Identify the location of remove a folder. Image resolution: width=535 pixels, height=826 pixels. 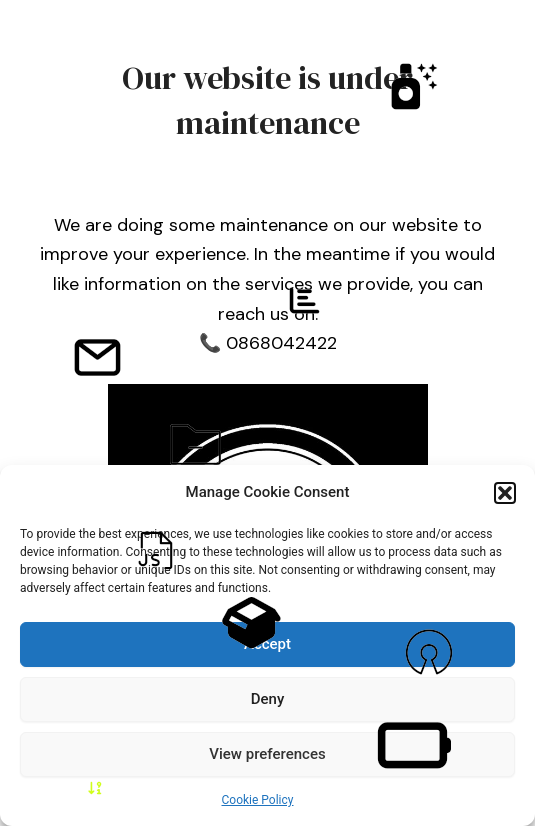
(195, 443).